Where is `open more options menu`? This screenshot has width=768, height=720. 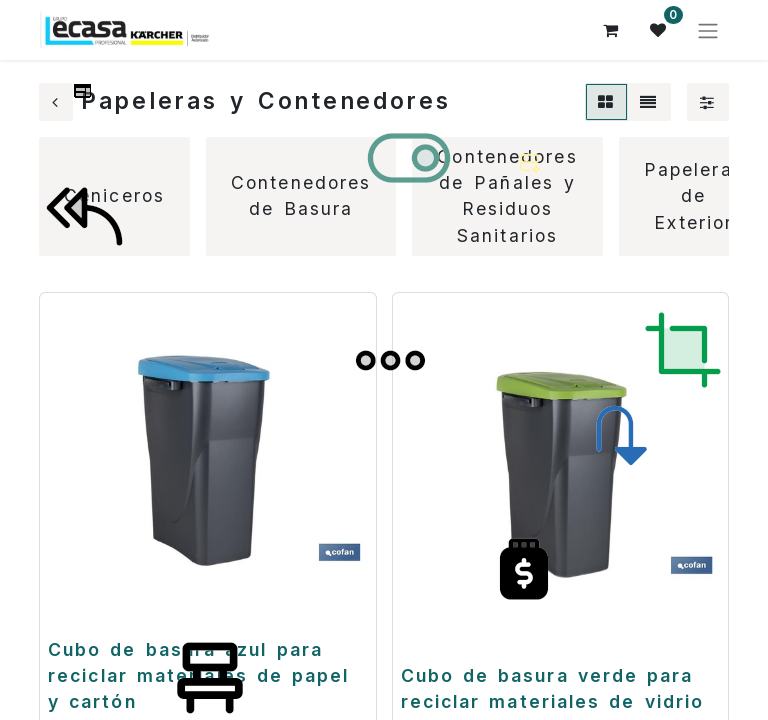 open more options menu is located at coordinates (390, 360).